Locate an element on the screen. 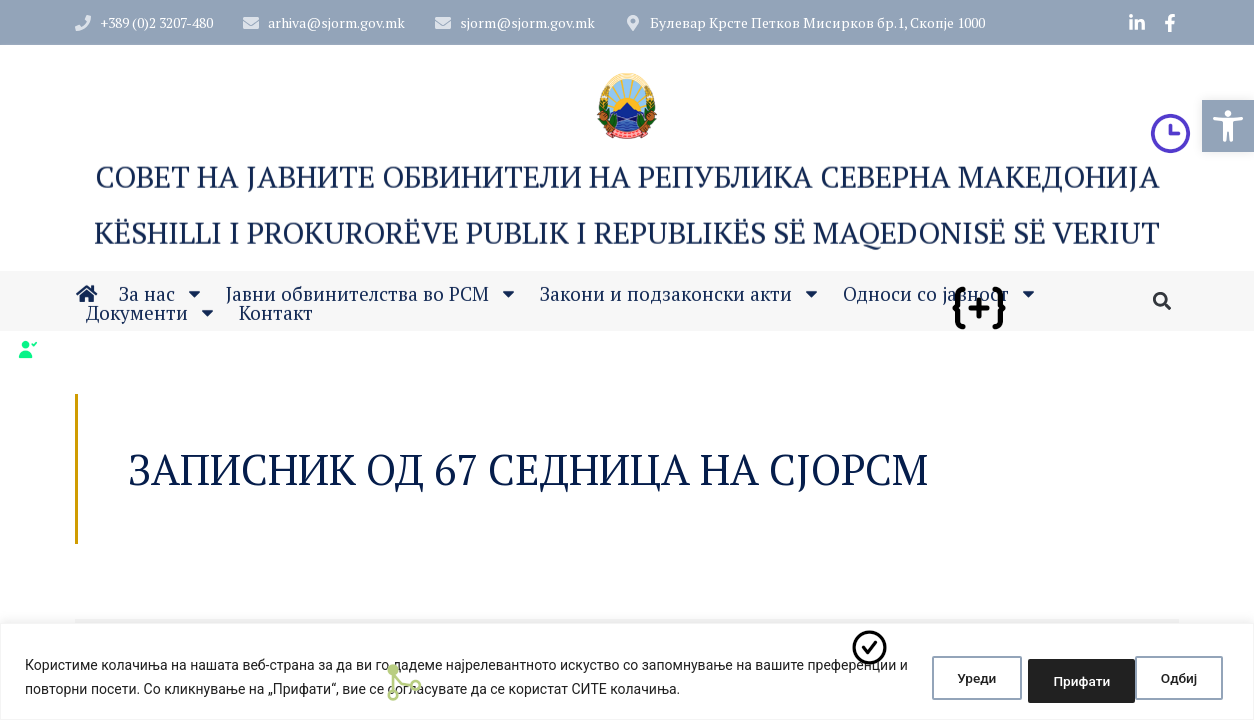 The width and height of the screenshot is (1254, 720). user profile verified or confirmed is located at coordinates (27, 349).